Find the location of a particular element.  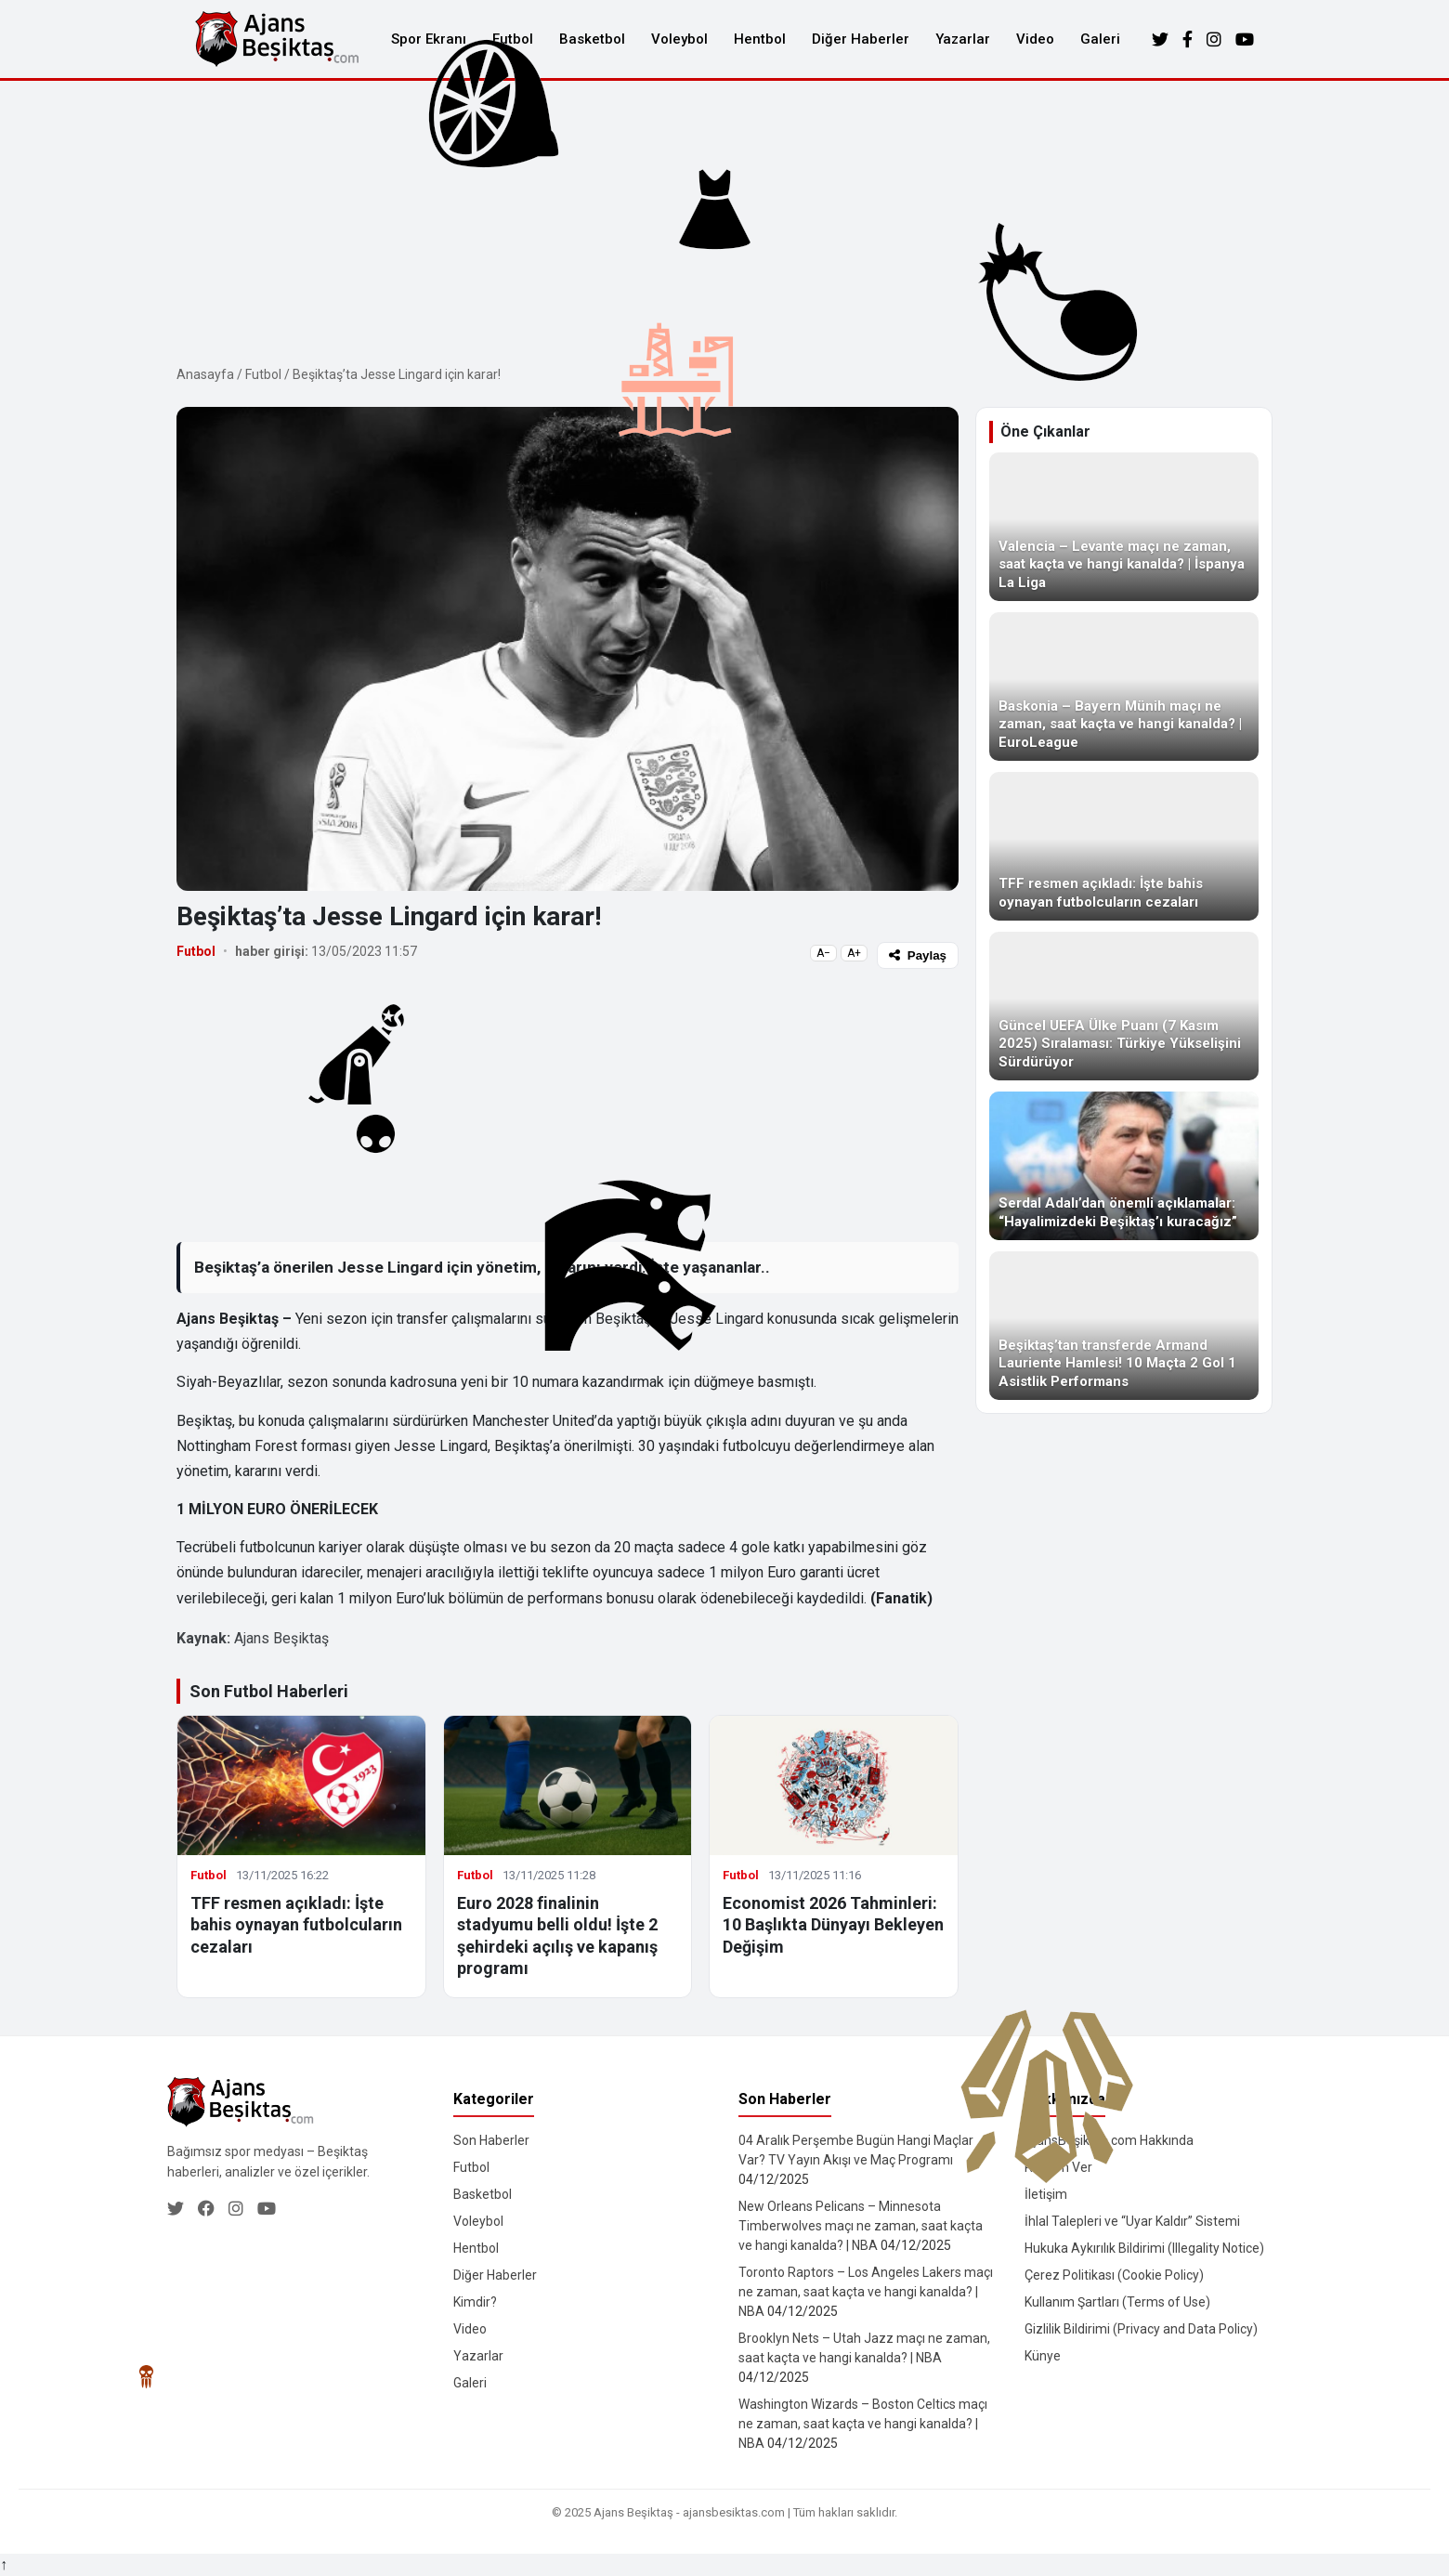

indicates danger or deadly hazard in game is located at coordinates (146, 2376).